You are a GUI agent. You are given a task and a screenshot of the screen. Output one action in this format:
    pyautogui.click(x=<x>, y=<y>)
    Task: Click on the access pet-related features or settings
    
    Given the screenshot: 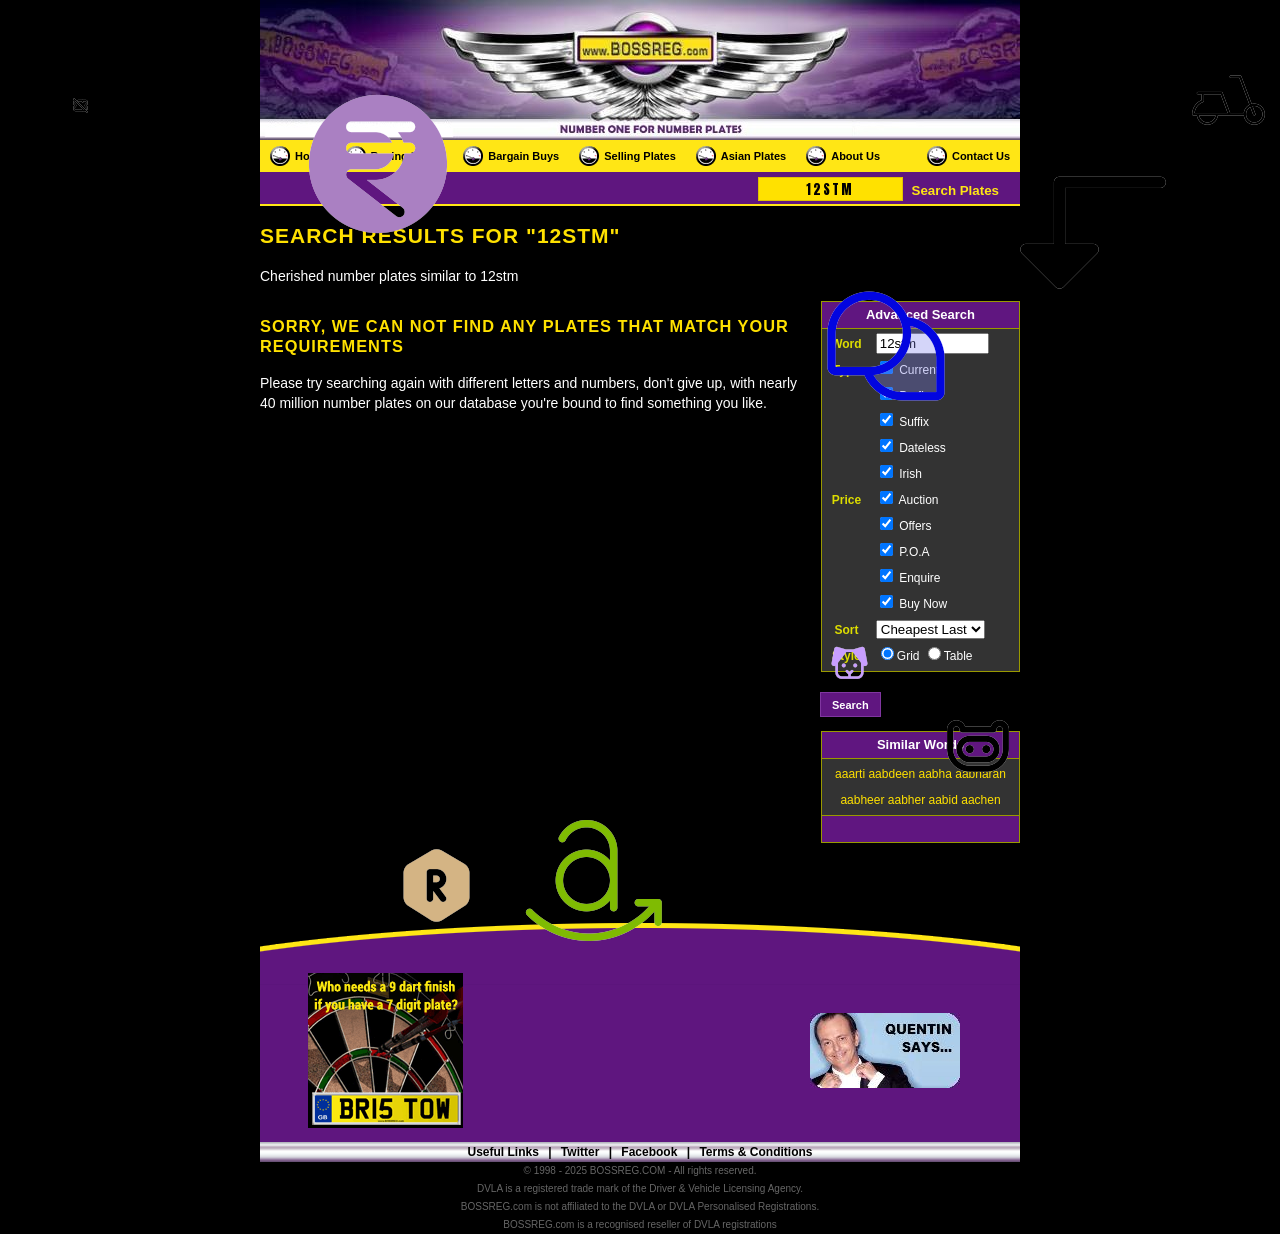 What is the action you would take?
    pyautogui.click(x=849, y=663)
    